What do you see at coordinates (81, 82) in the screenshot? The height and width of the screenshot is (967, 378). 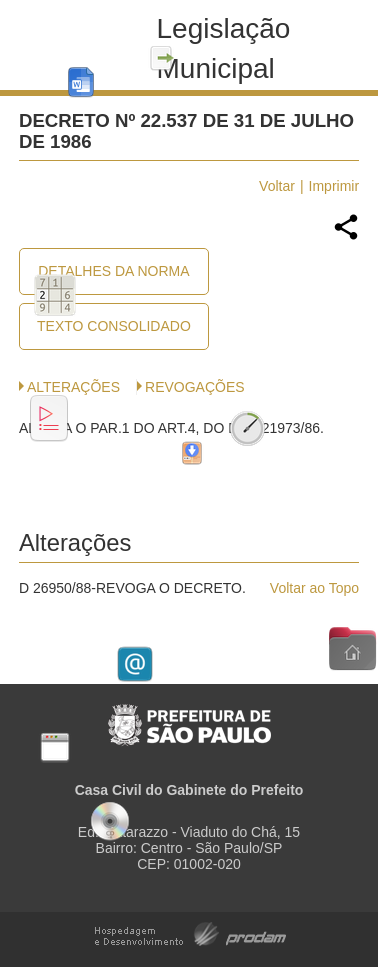 I see `open a Microsoft Word document` at bounding box center [81, 82].